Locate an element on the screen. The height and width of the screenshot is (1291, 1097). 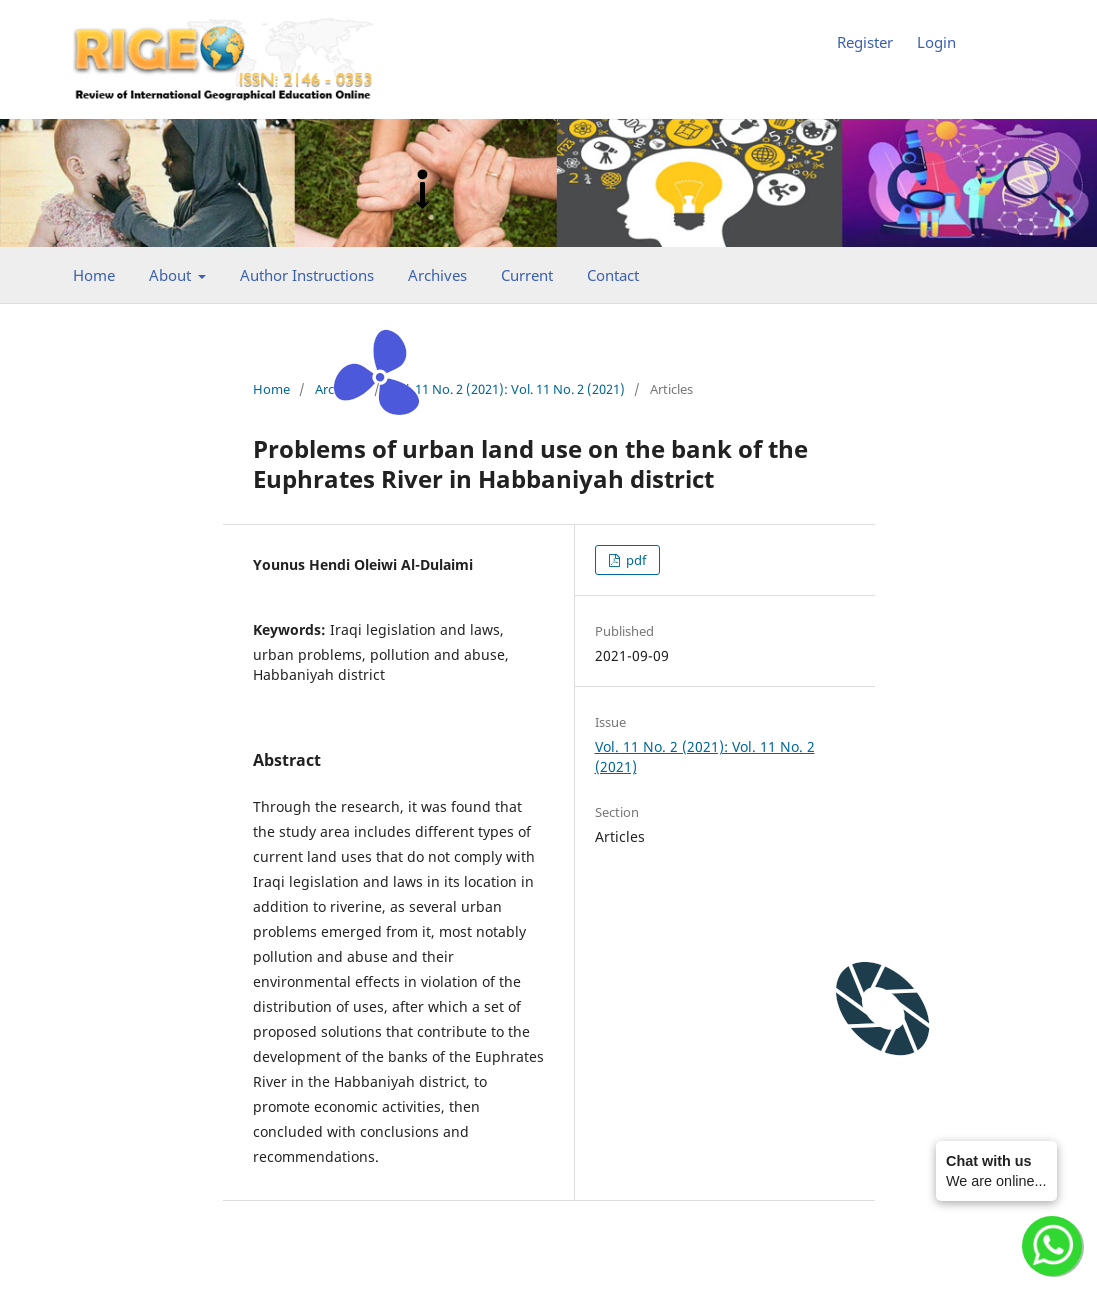
access boat or marine vehicle settings is located at coordinates (376, 372).